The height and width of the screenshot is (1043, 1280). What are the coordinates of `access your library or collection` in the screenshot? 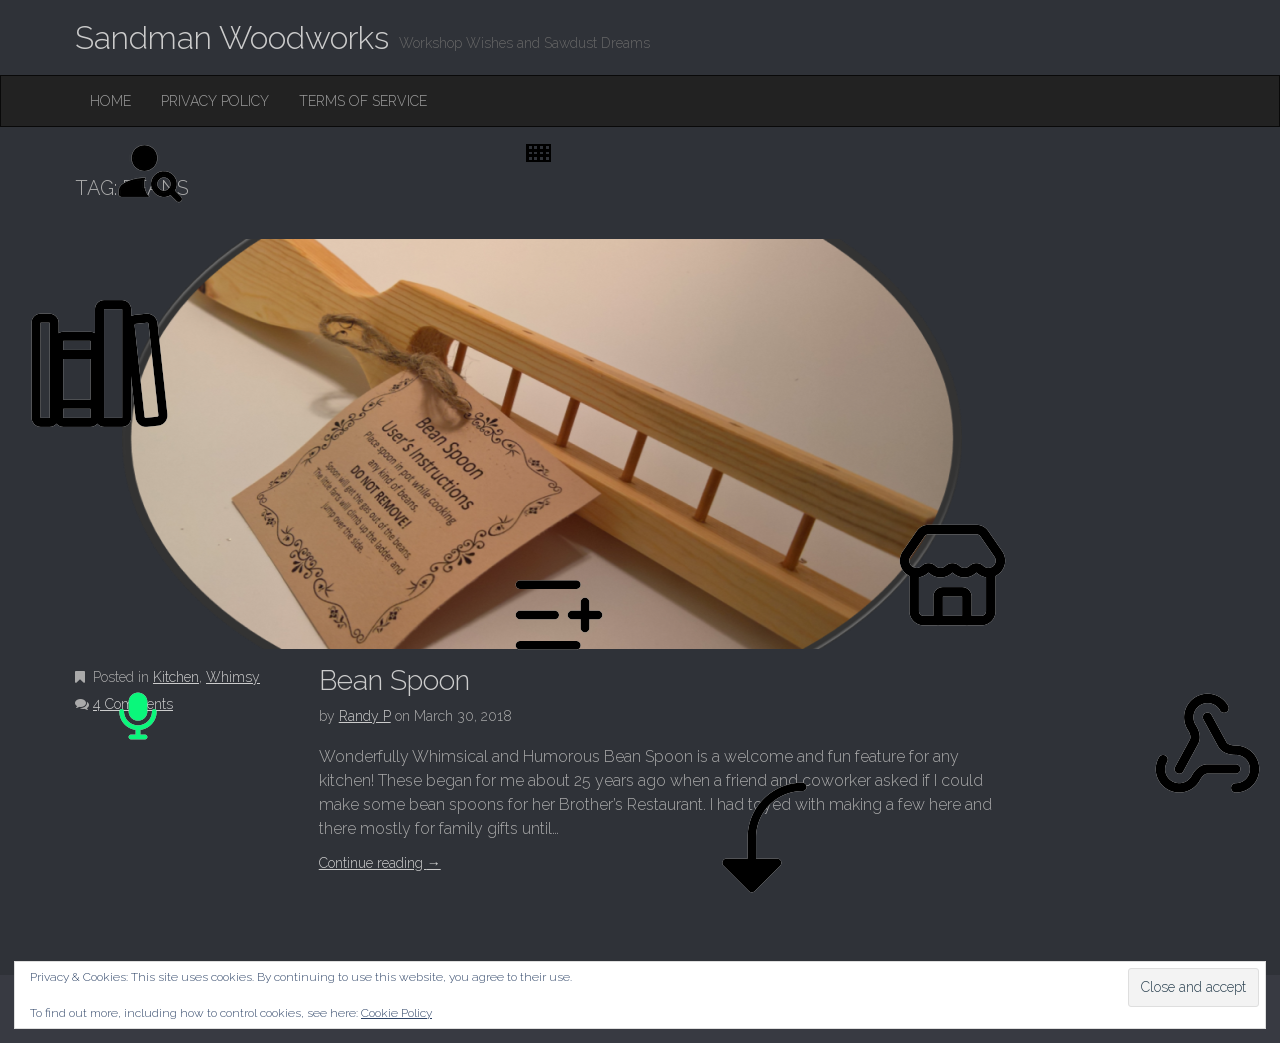 It's located at (99, 363).